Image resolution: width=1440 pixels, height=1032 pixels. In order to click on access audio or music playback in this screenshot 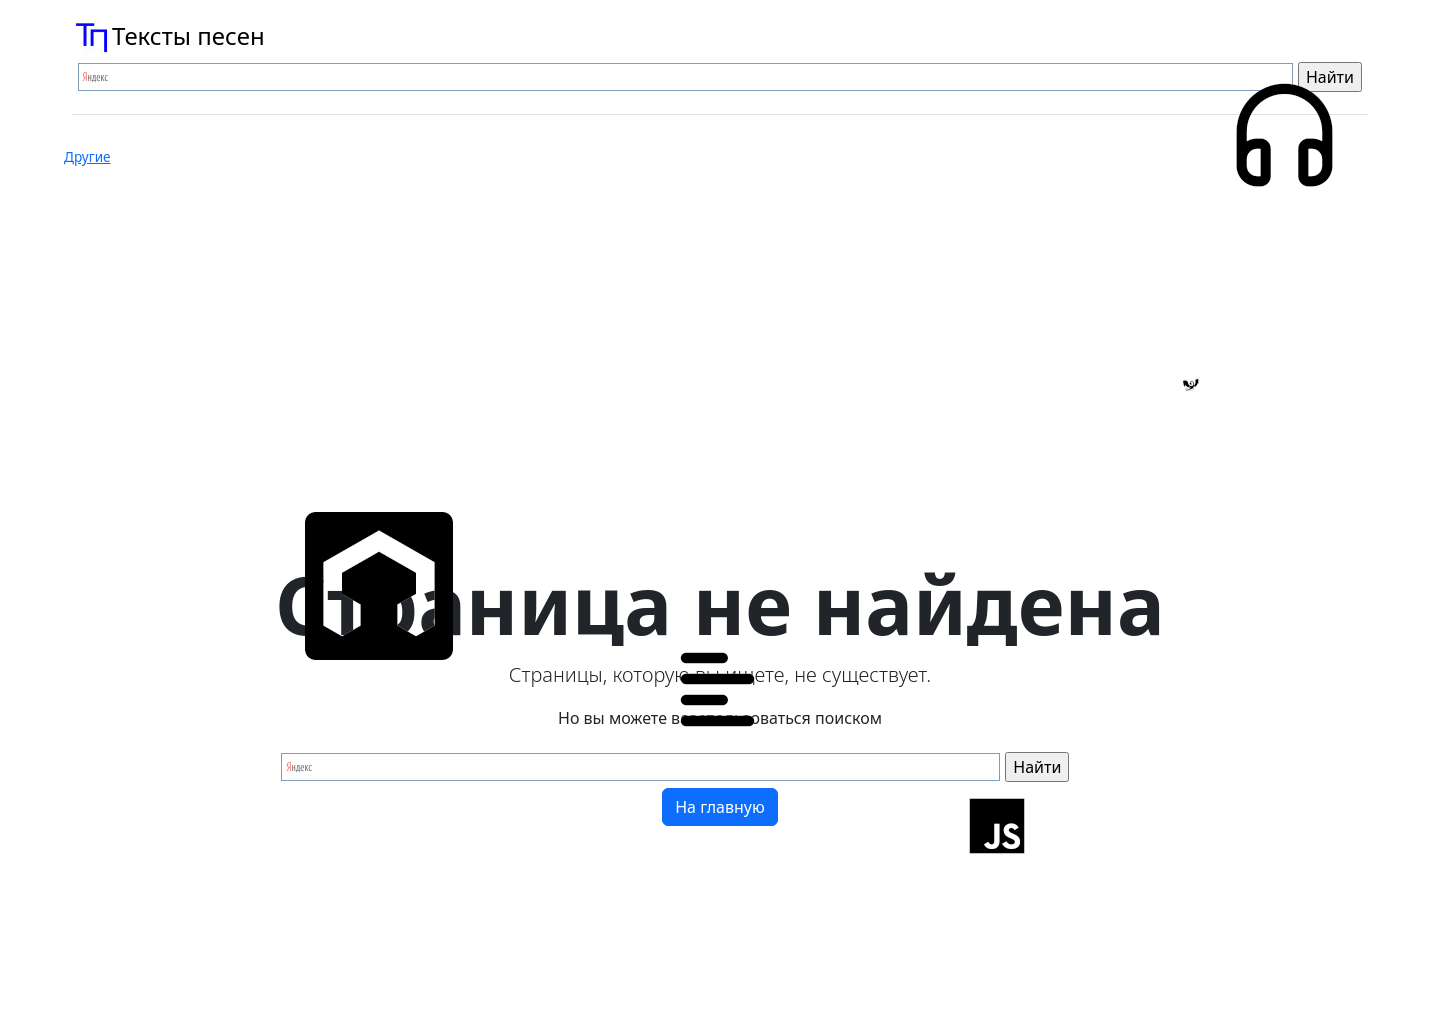, I will do `click(1284, 138)`.